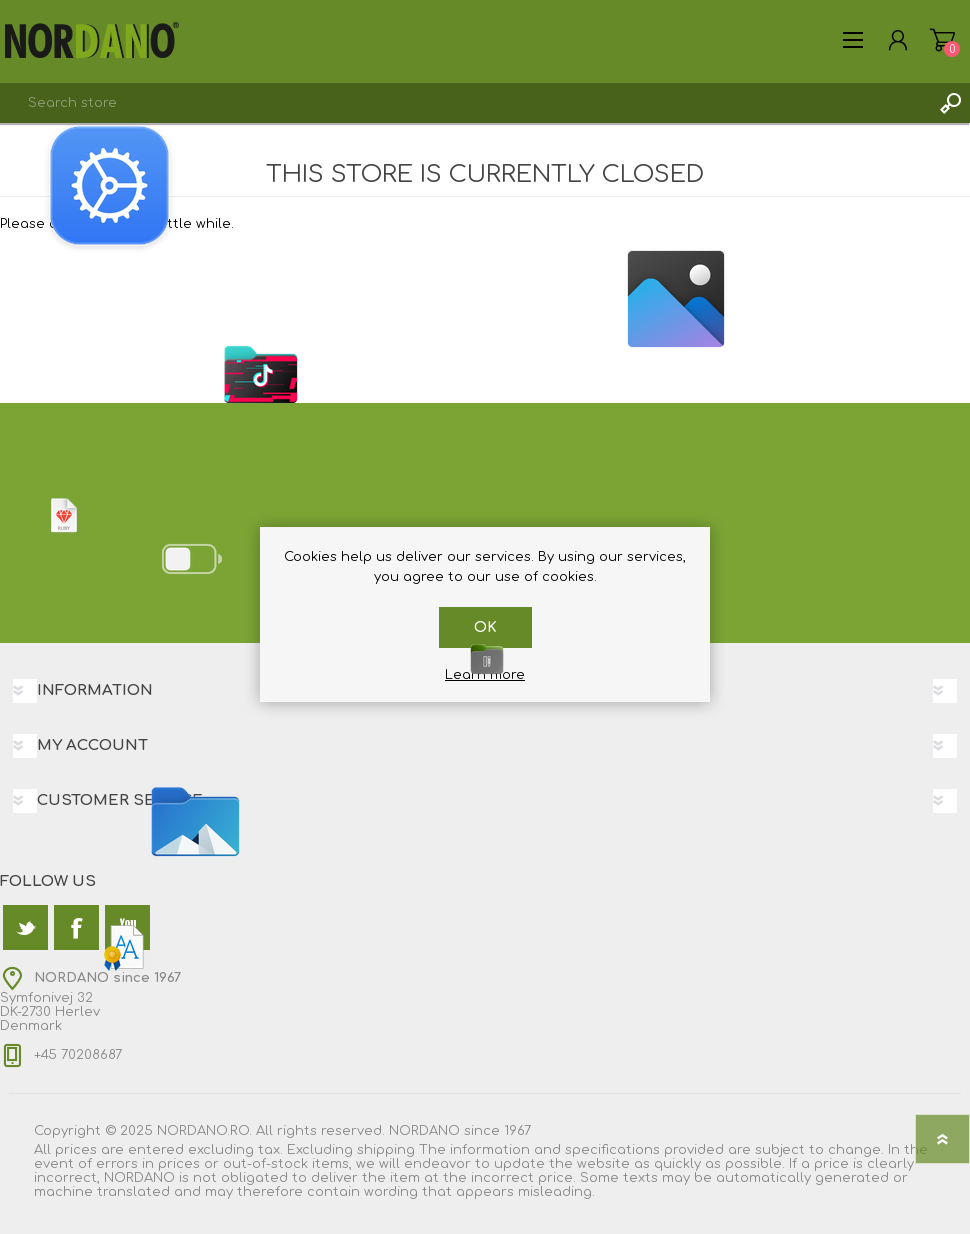  What do you see at coordinates (260, 376) in the screenshot?
I see `open folder containing TikTok downloads or saved videos` at bounding box center [260, 376].